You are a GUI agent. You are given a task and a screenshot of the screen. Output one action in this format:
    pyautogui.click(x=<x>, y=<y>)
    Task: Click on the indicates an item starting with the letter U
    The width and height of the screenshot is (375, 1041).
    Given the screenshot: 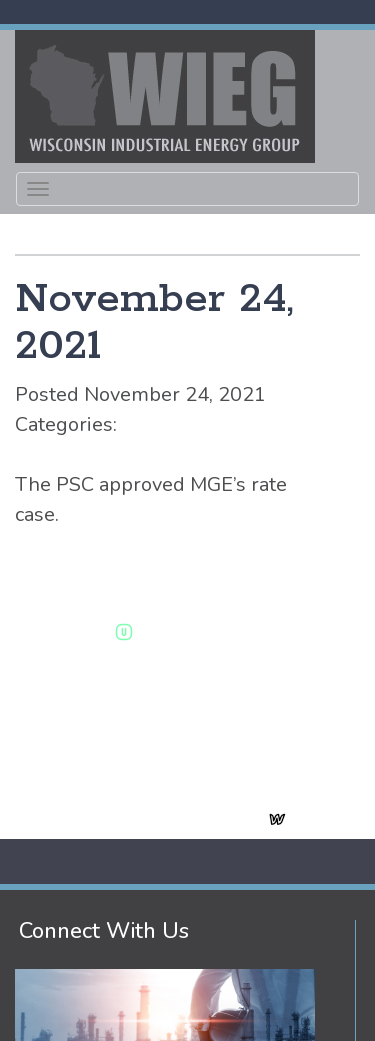 What is the action you would take?
    pyautogui.click(x=124, y=632)
    